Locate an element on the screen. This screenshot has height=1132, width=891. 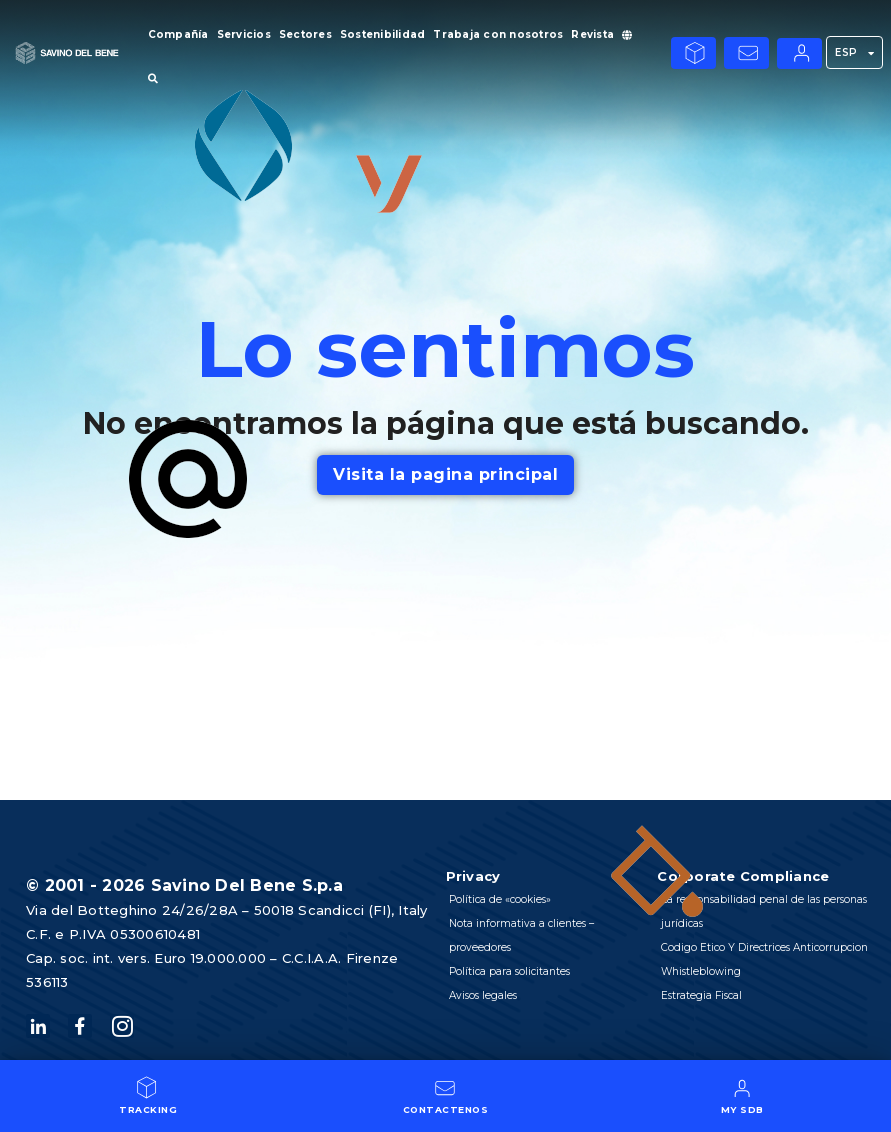
ethereum name service (ENS) logo is located at coordinates (243, 145).